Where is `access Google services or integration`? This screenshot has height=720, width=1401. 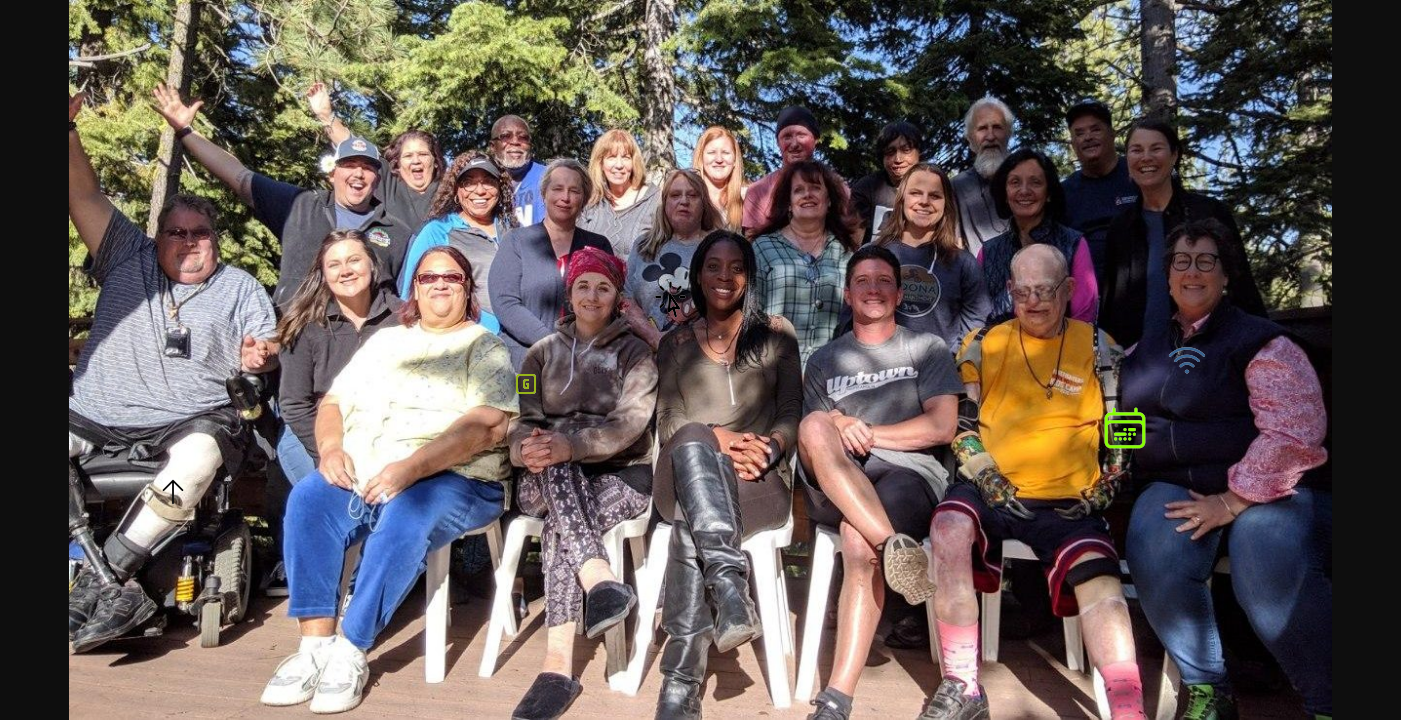 access Google services or integration is located at coordinates (526, 384).